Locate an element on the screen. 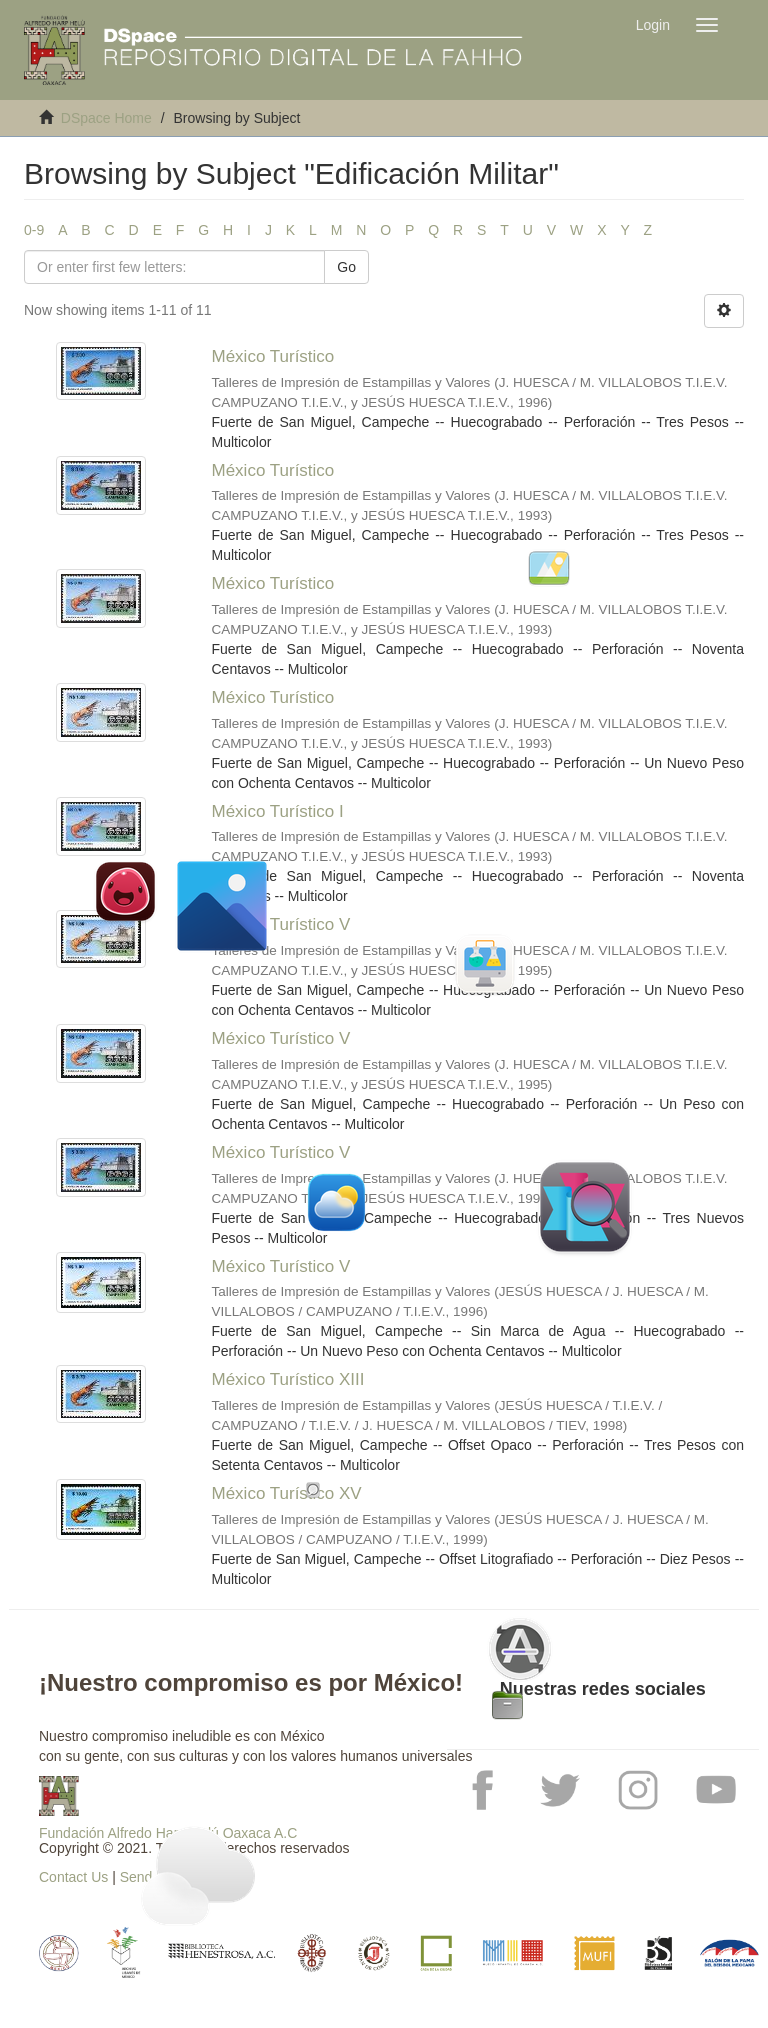 The height and width of the screenshot is (2028, 768). launch slime rancher game is located at coordinates (125, 891).